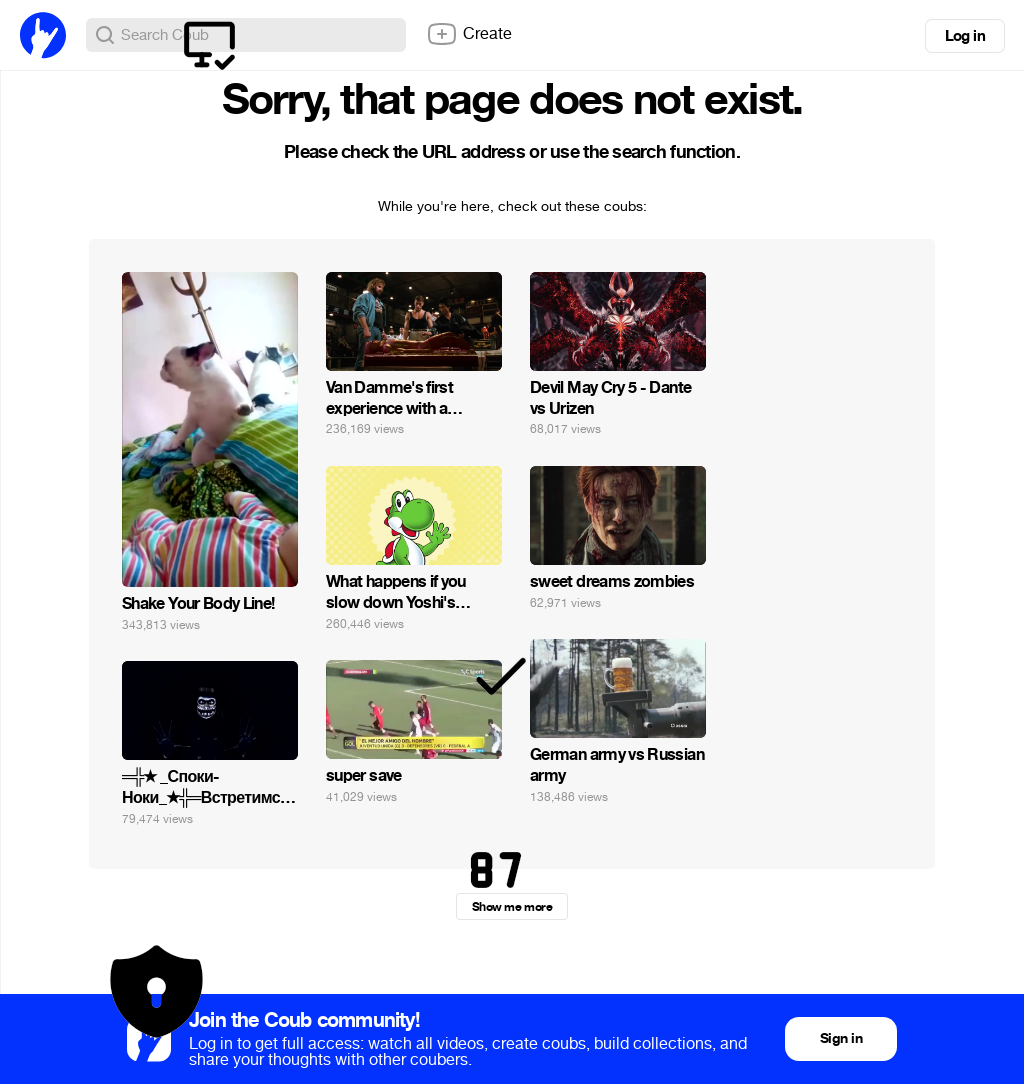 This screenshot has height=1084, width=1024. I want to click on displays the number 87 as a badge or count indicator, so click(496, 870).